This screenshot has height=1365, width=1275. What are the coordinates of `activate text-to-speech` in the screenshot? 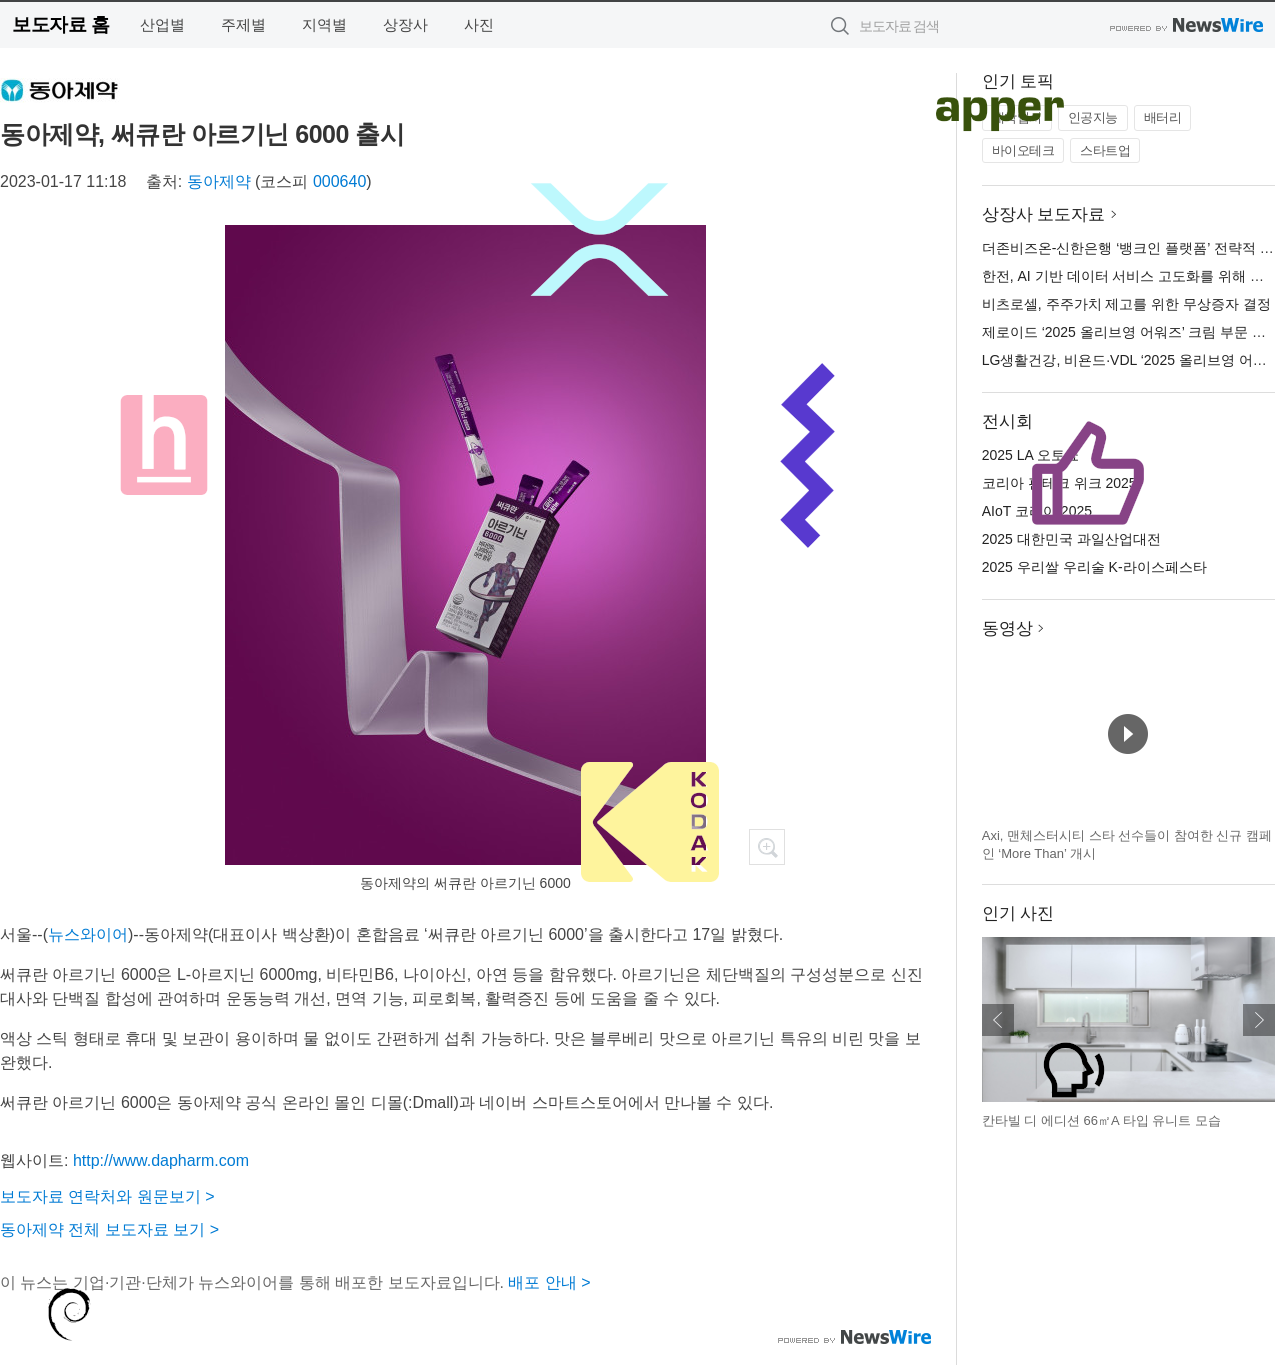 It's located at (1074, 1070).